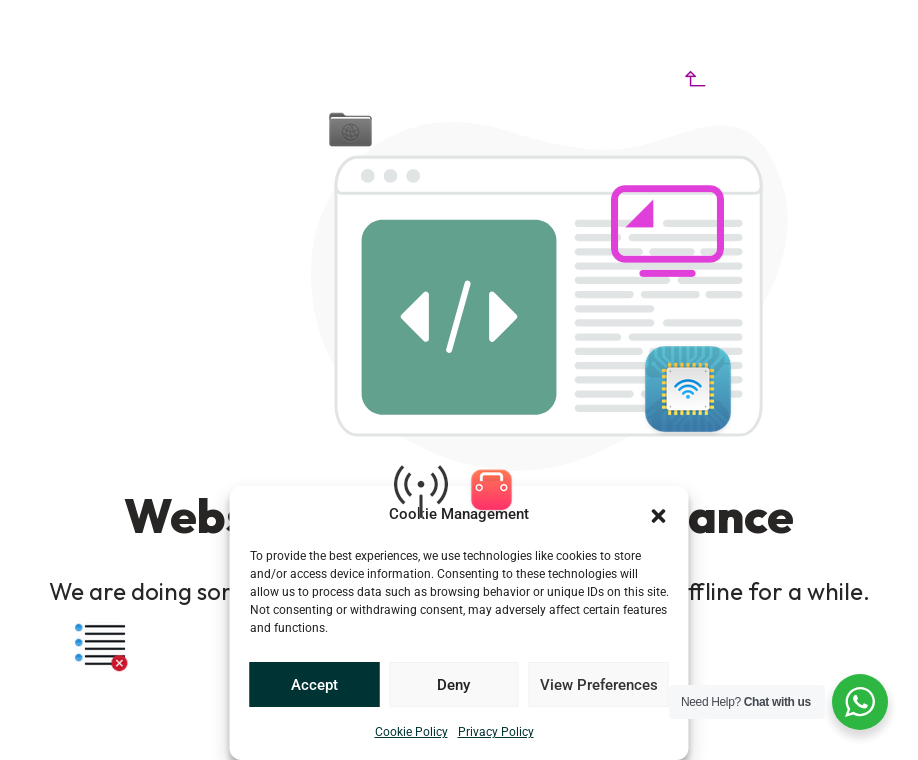  Describe the element at coordinates (100, 645) in the screenshot. I see `remove an item from the list` at that location.